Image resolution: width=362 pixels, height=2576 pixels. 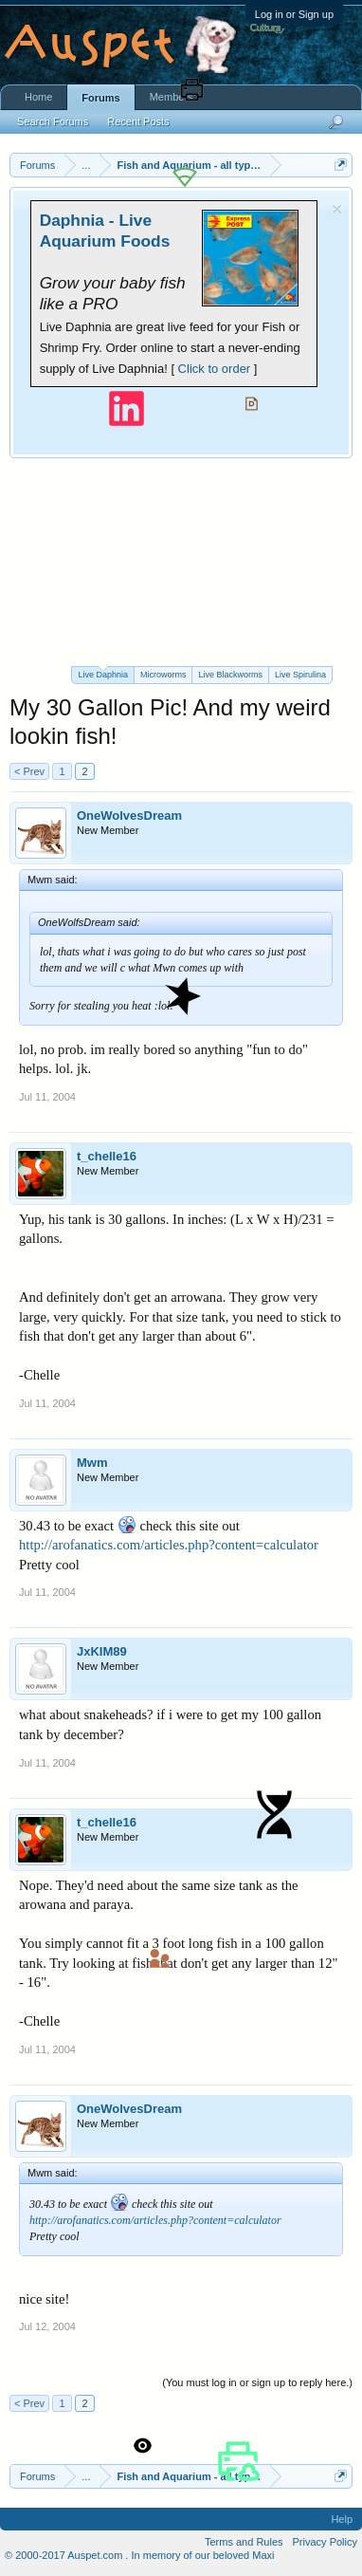 What do you see at coordinates (191, 89) in the screenshot?
I see `print the current document` at bounding box center [191, 89].